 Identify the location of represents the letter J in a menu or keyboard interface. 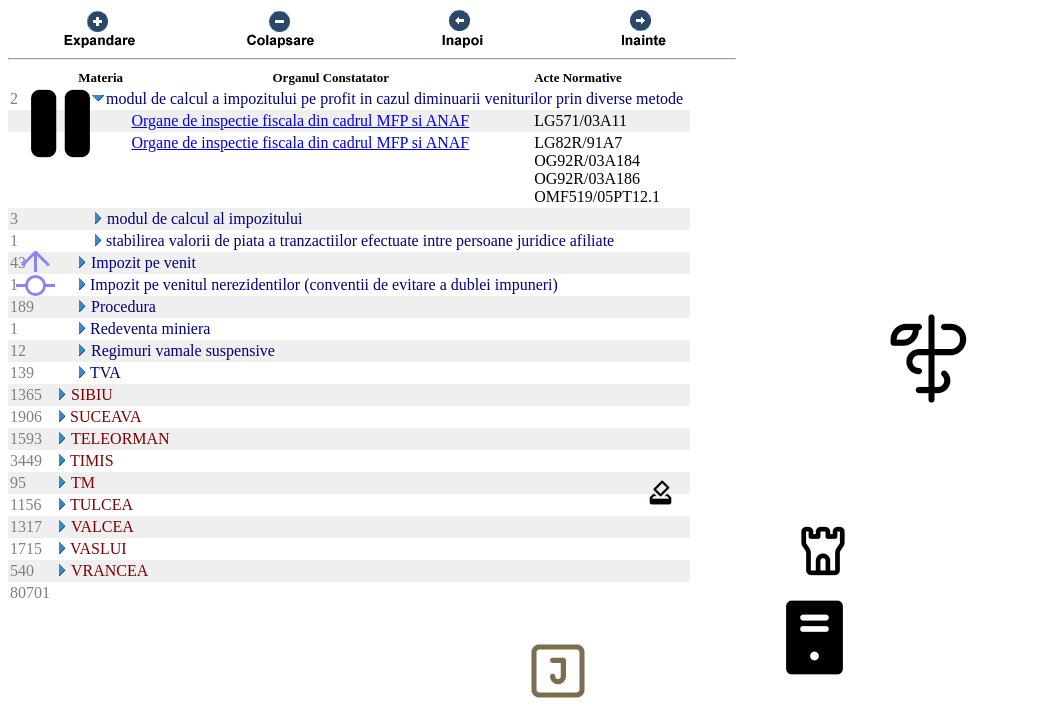
(558, 671).